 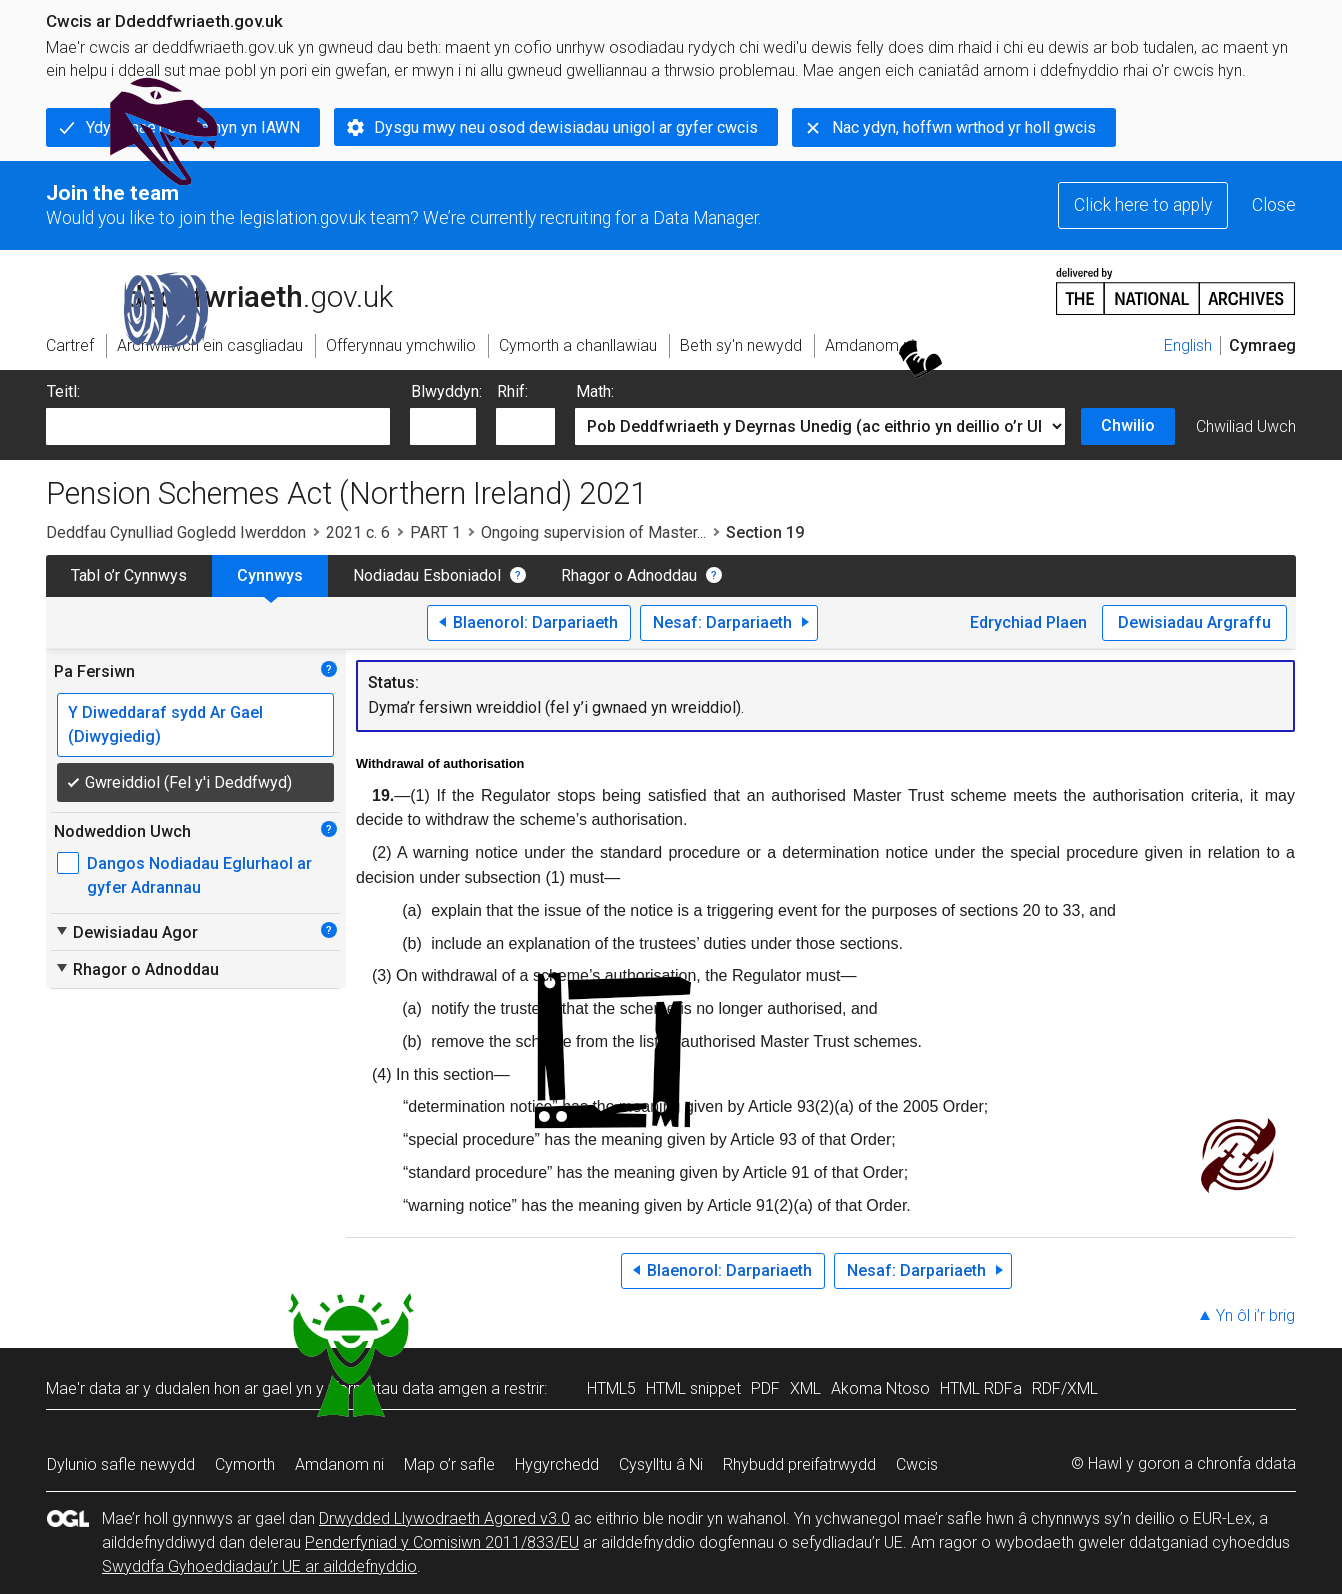 I want to click on indicates walking or movement ability, so click(x=920, y=358).